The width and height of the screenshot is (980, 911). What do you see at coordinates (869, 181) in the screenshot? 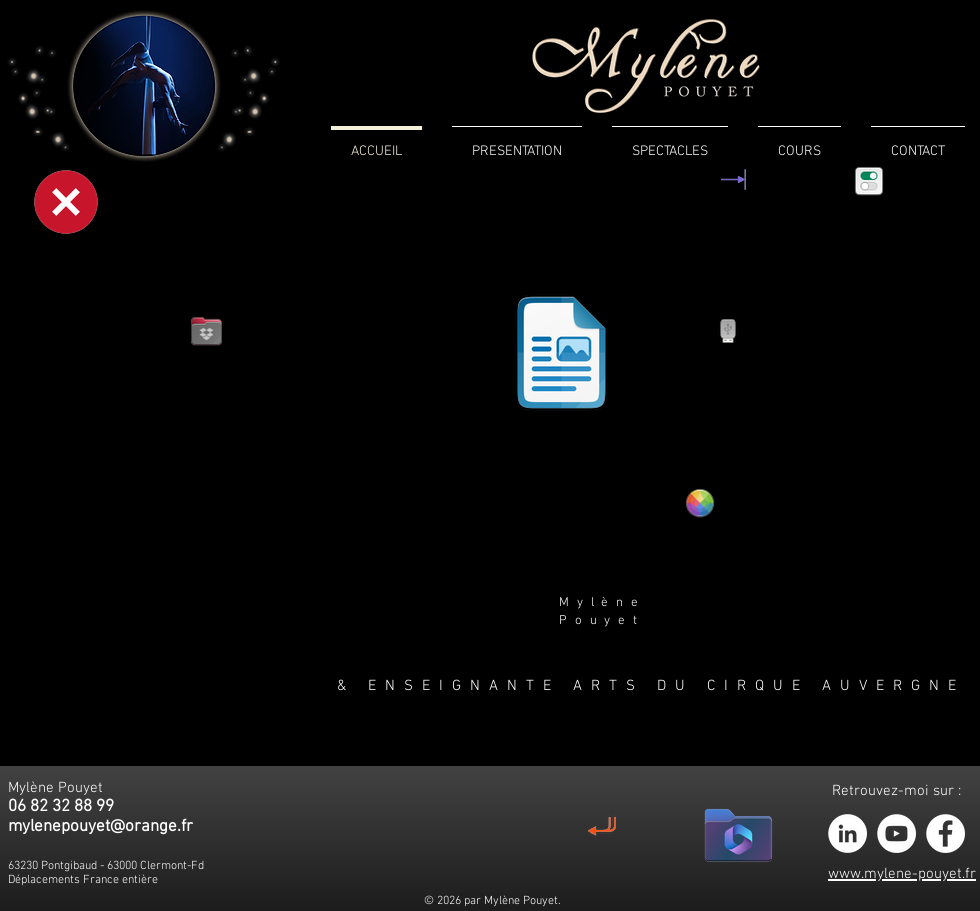
I see `open desktop preferences and settings` at bounding box center [869, 181].